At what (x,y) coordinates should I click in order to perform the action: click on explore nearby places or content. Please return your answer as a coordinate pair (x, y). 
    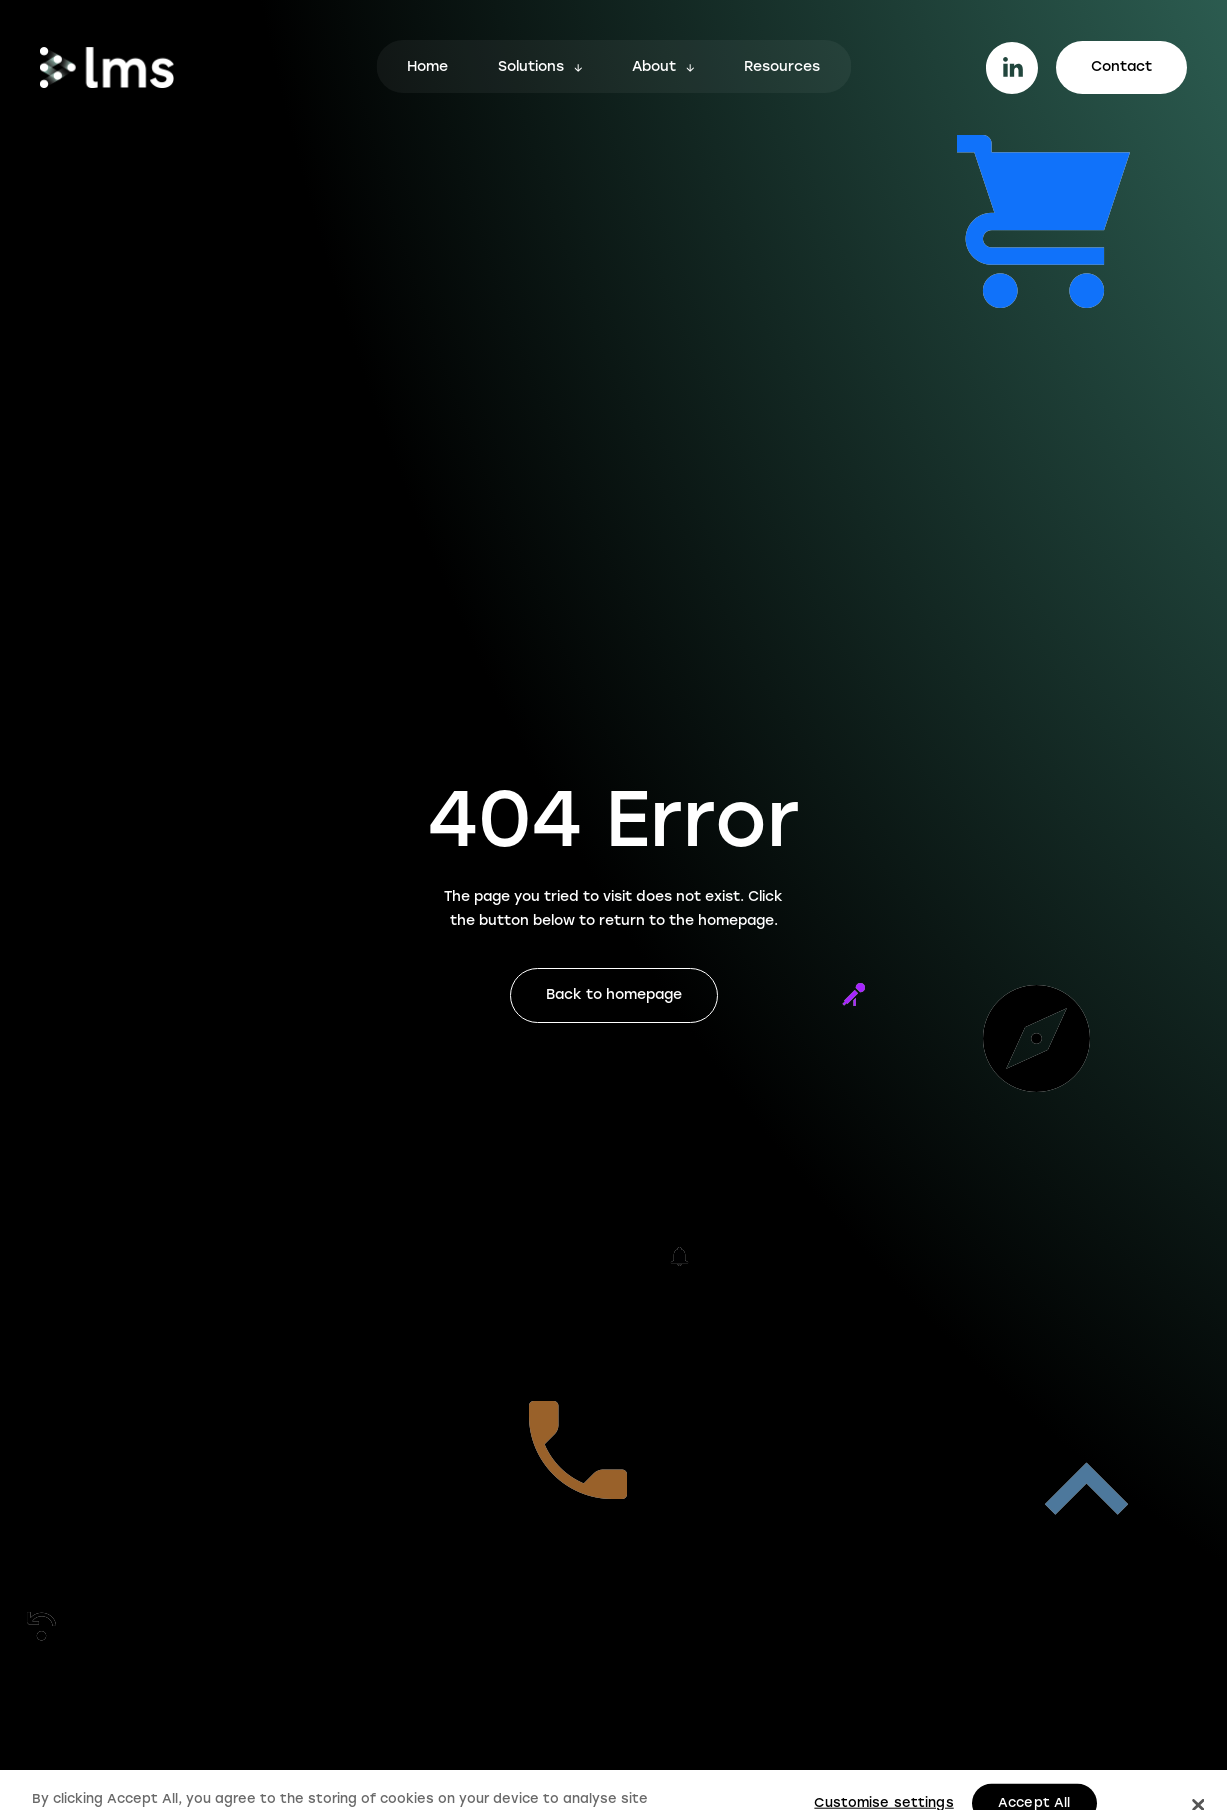
    Looking at the image, I should click on (1036, 1038).